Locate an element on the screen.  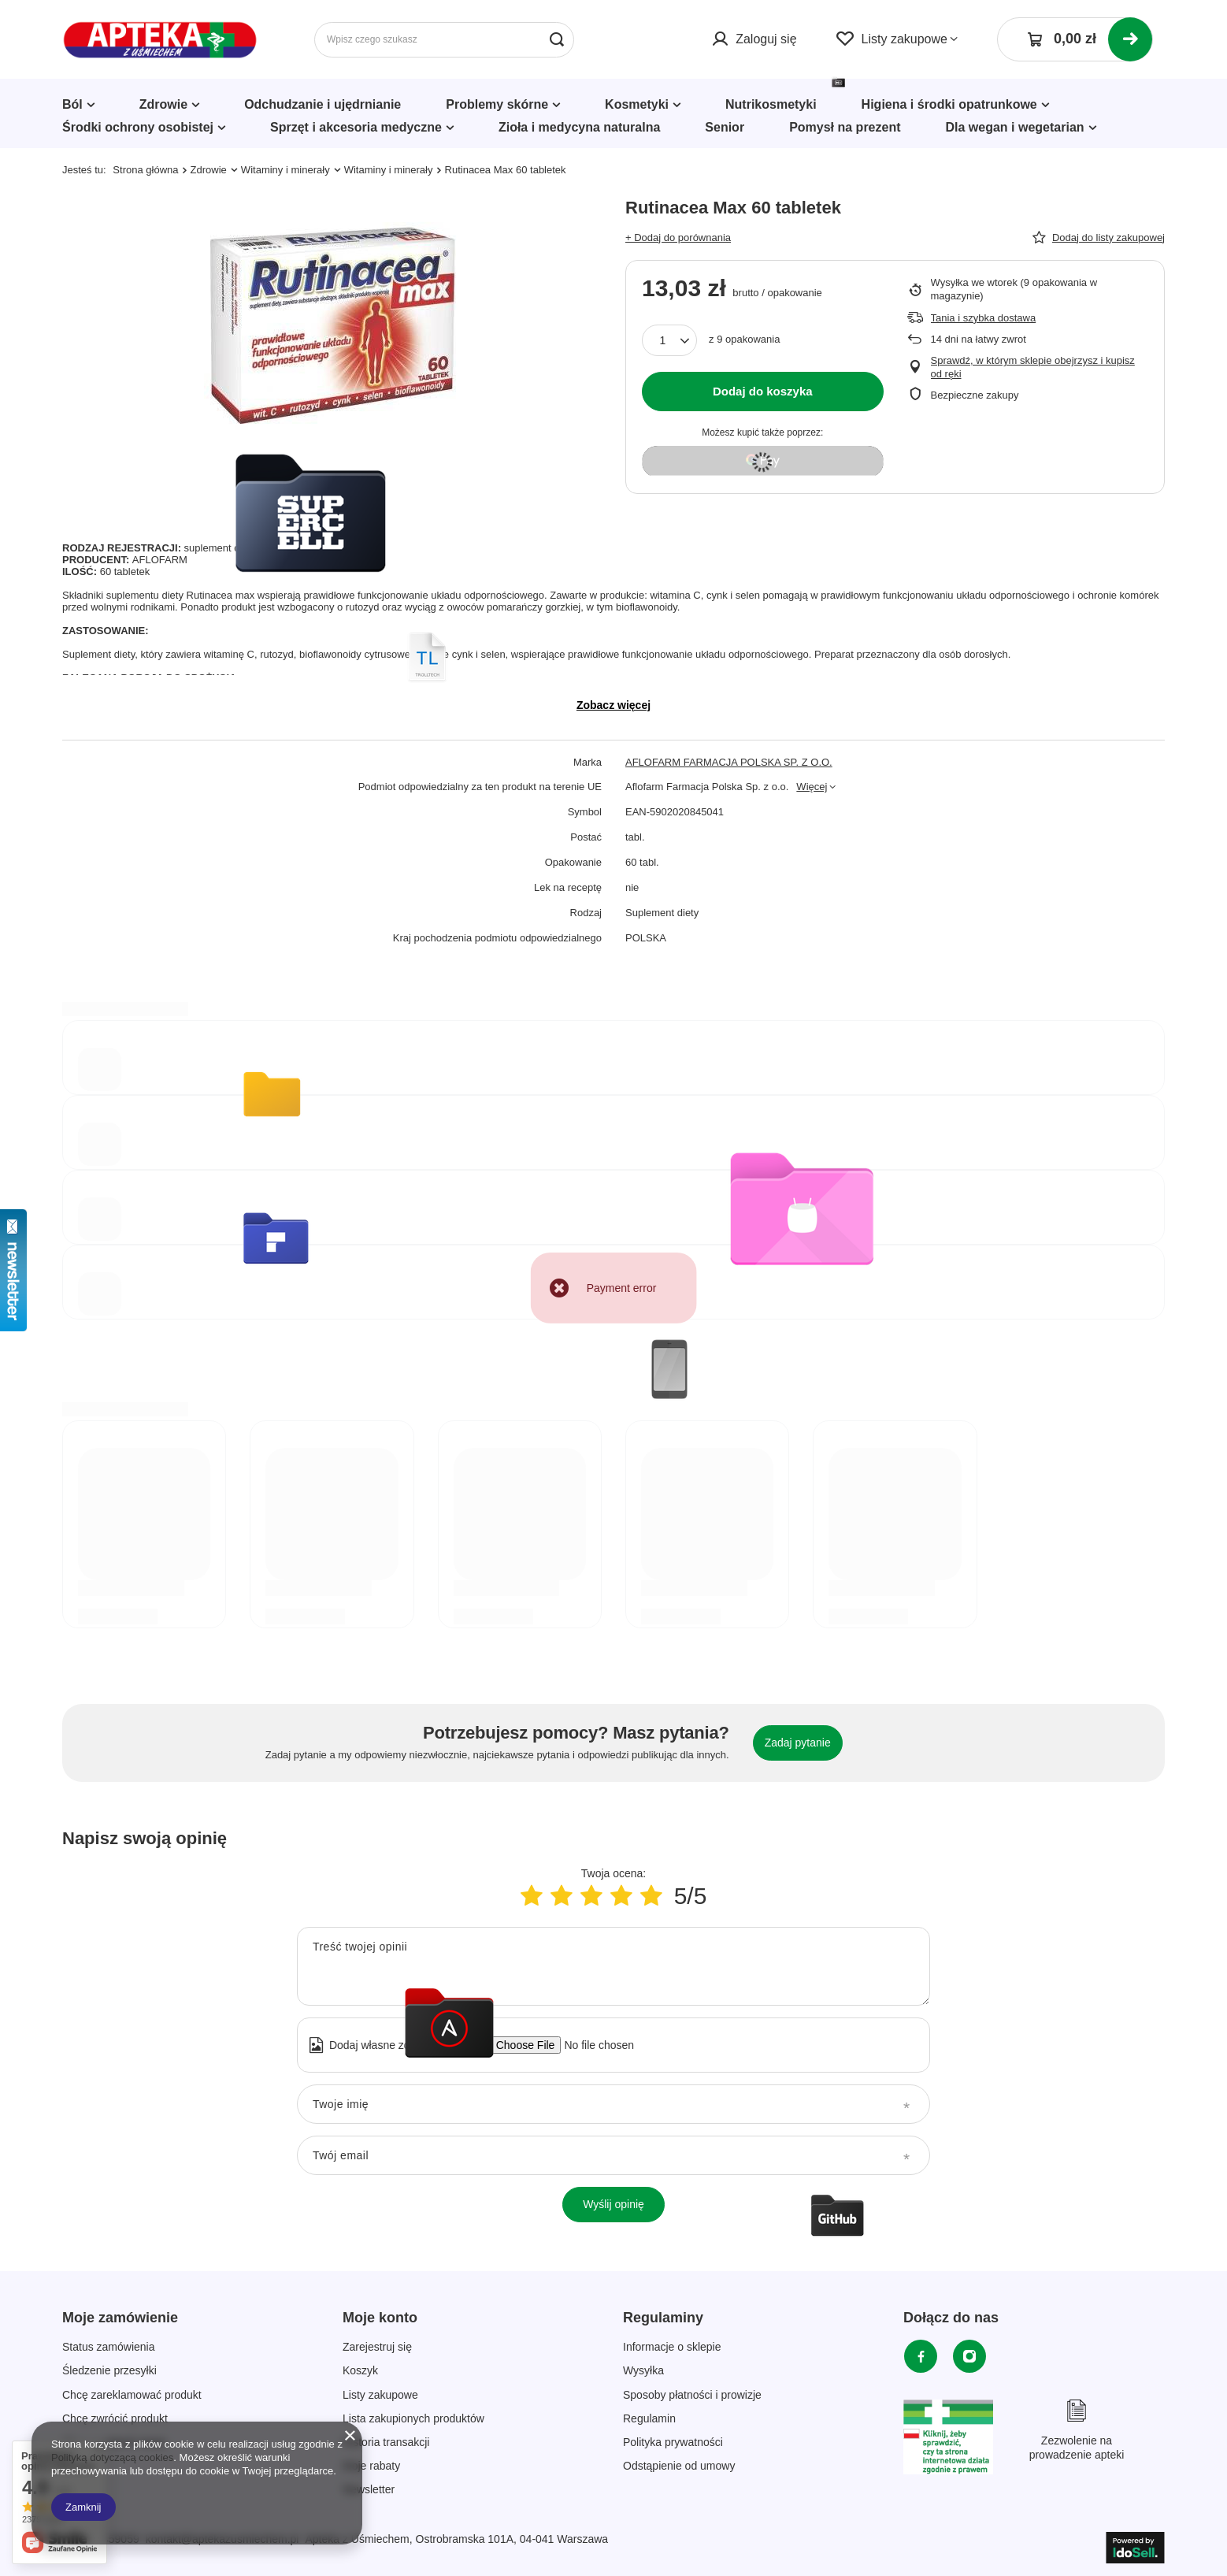
open android marshmallow system folder is located at coordinates (801, 1212).